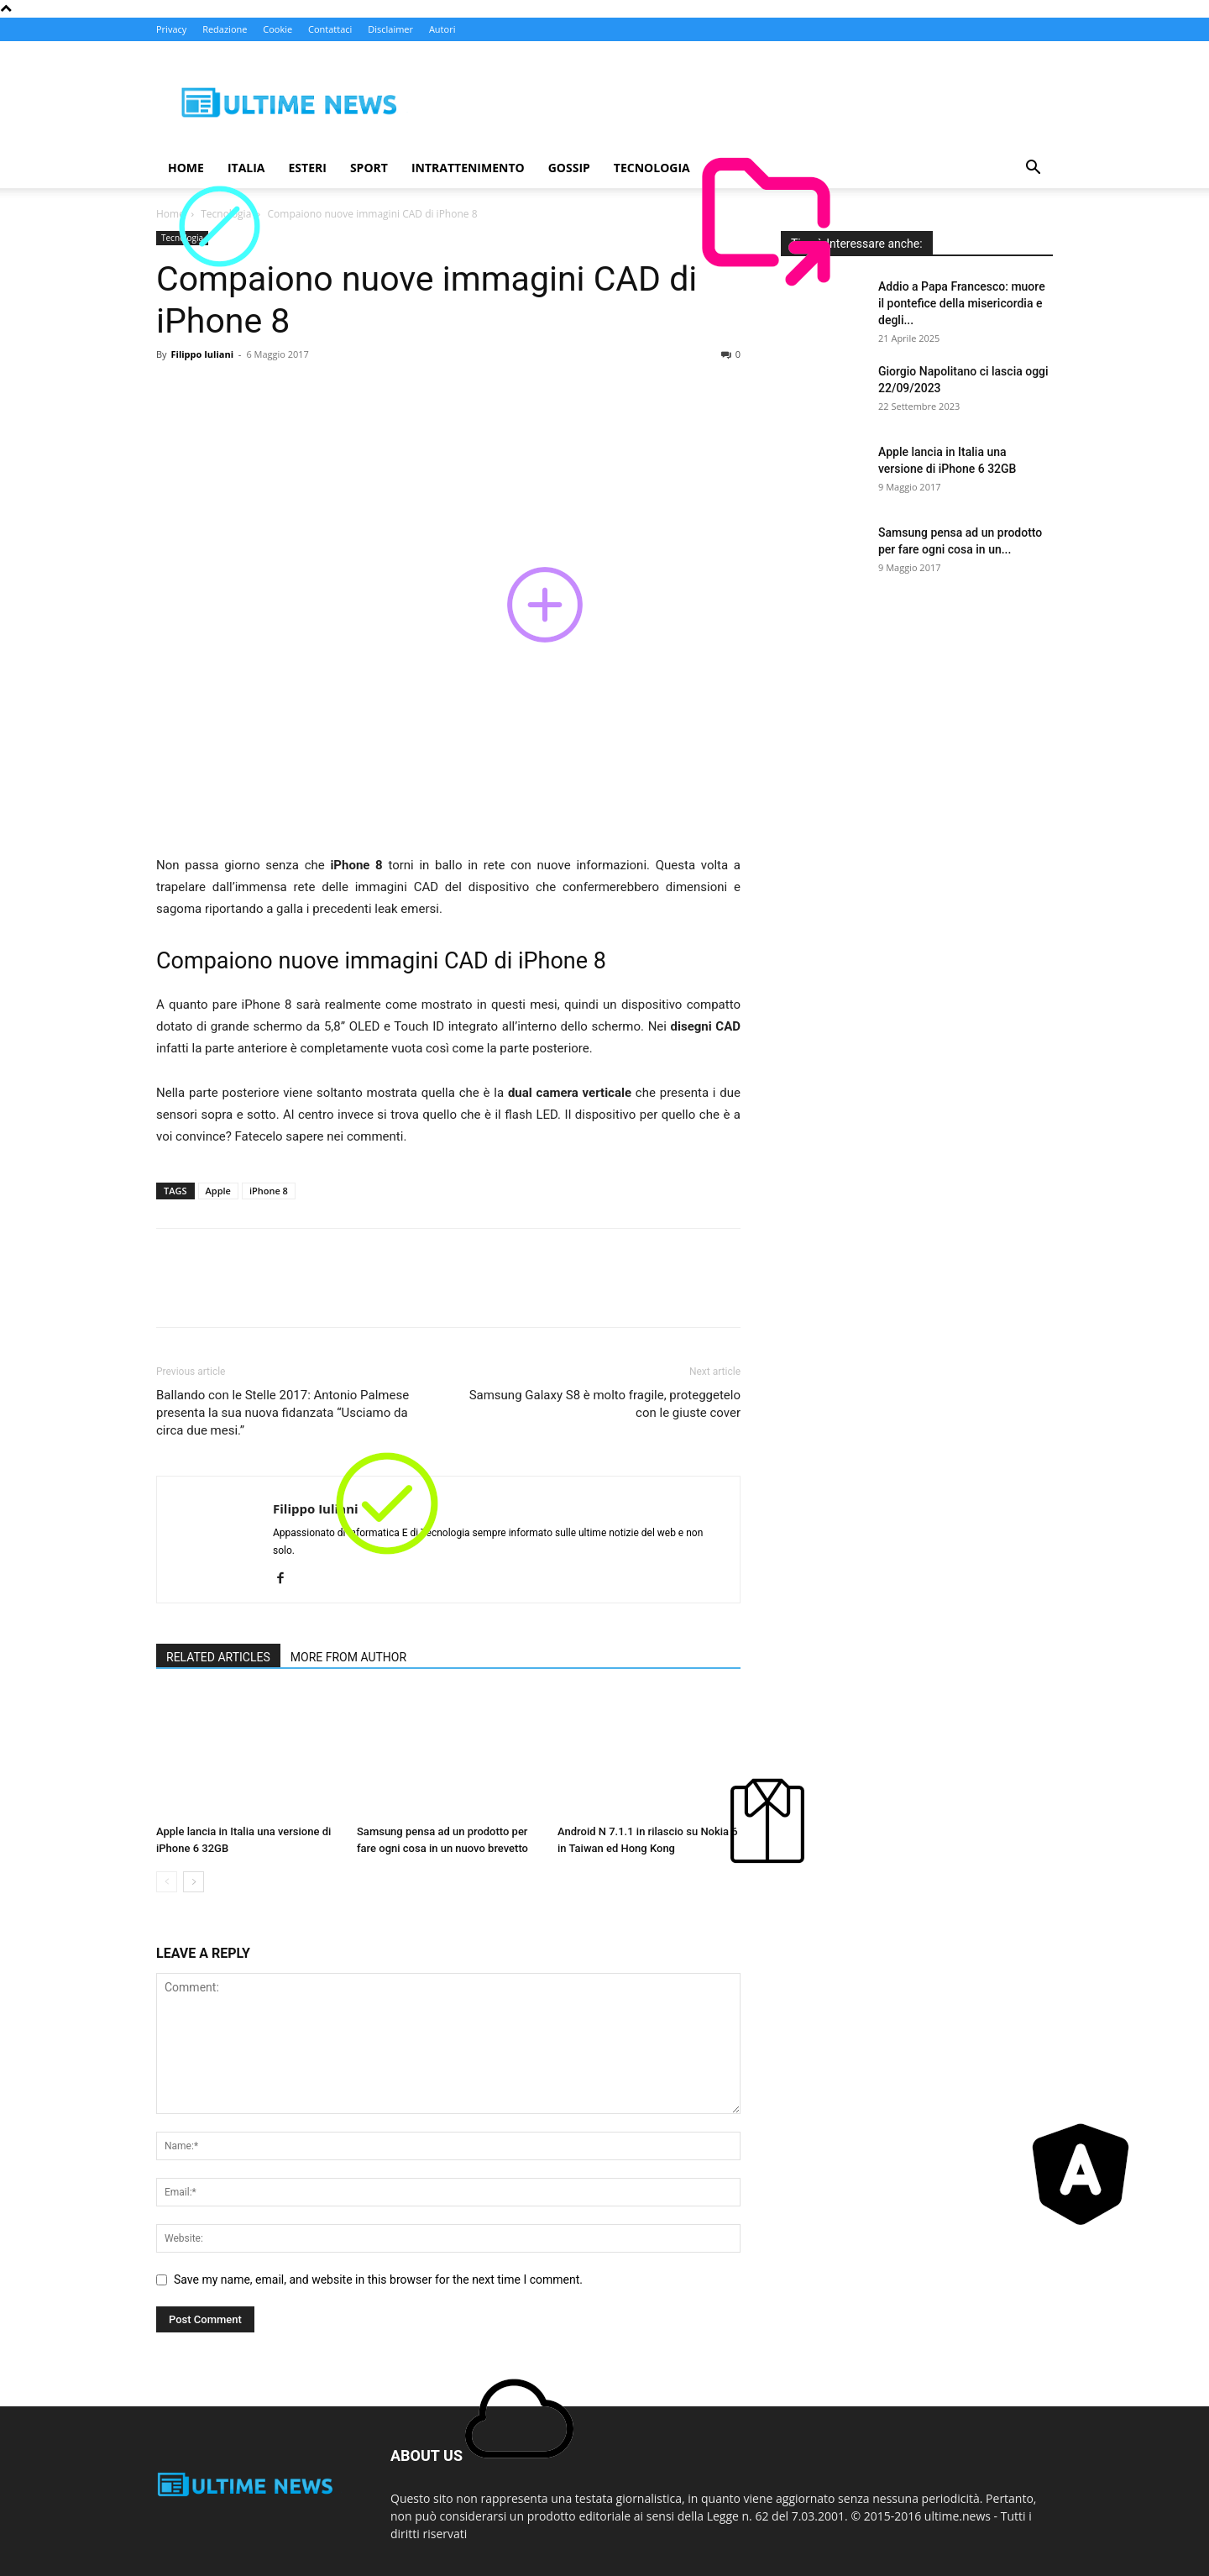  I want to click on skip this item or step, so click(219, 226).